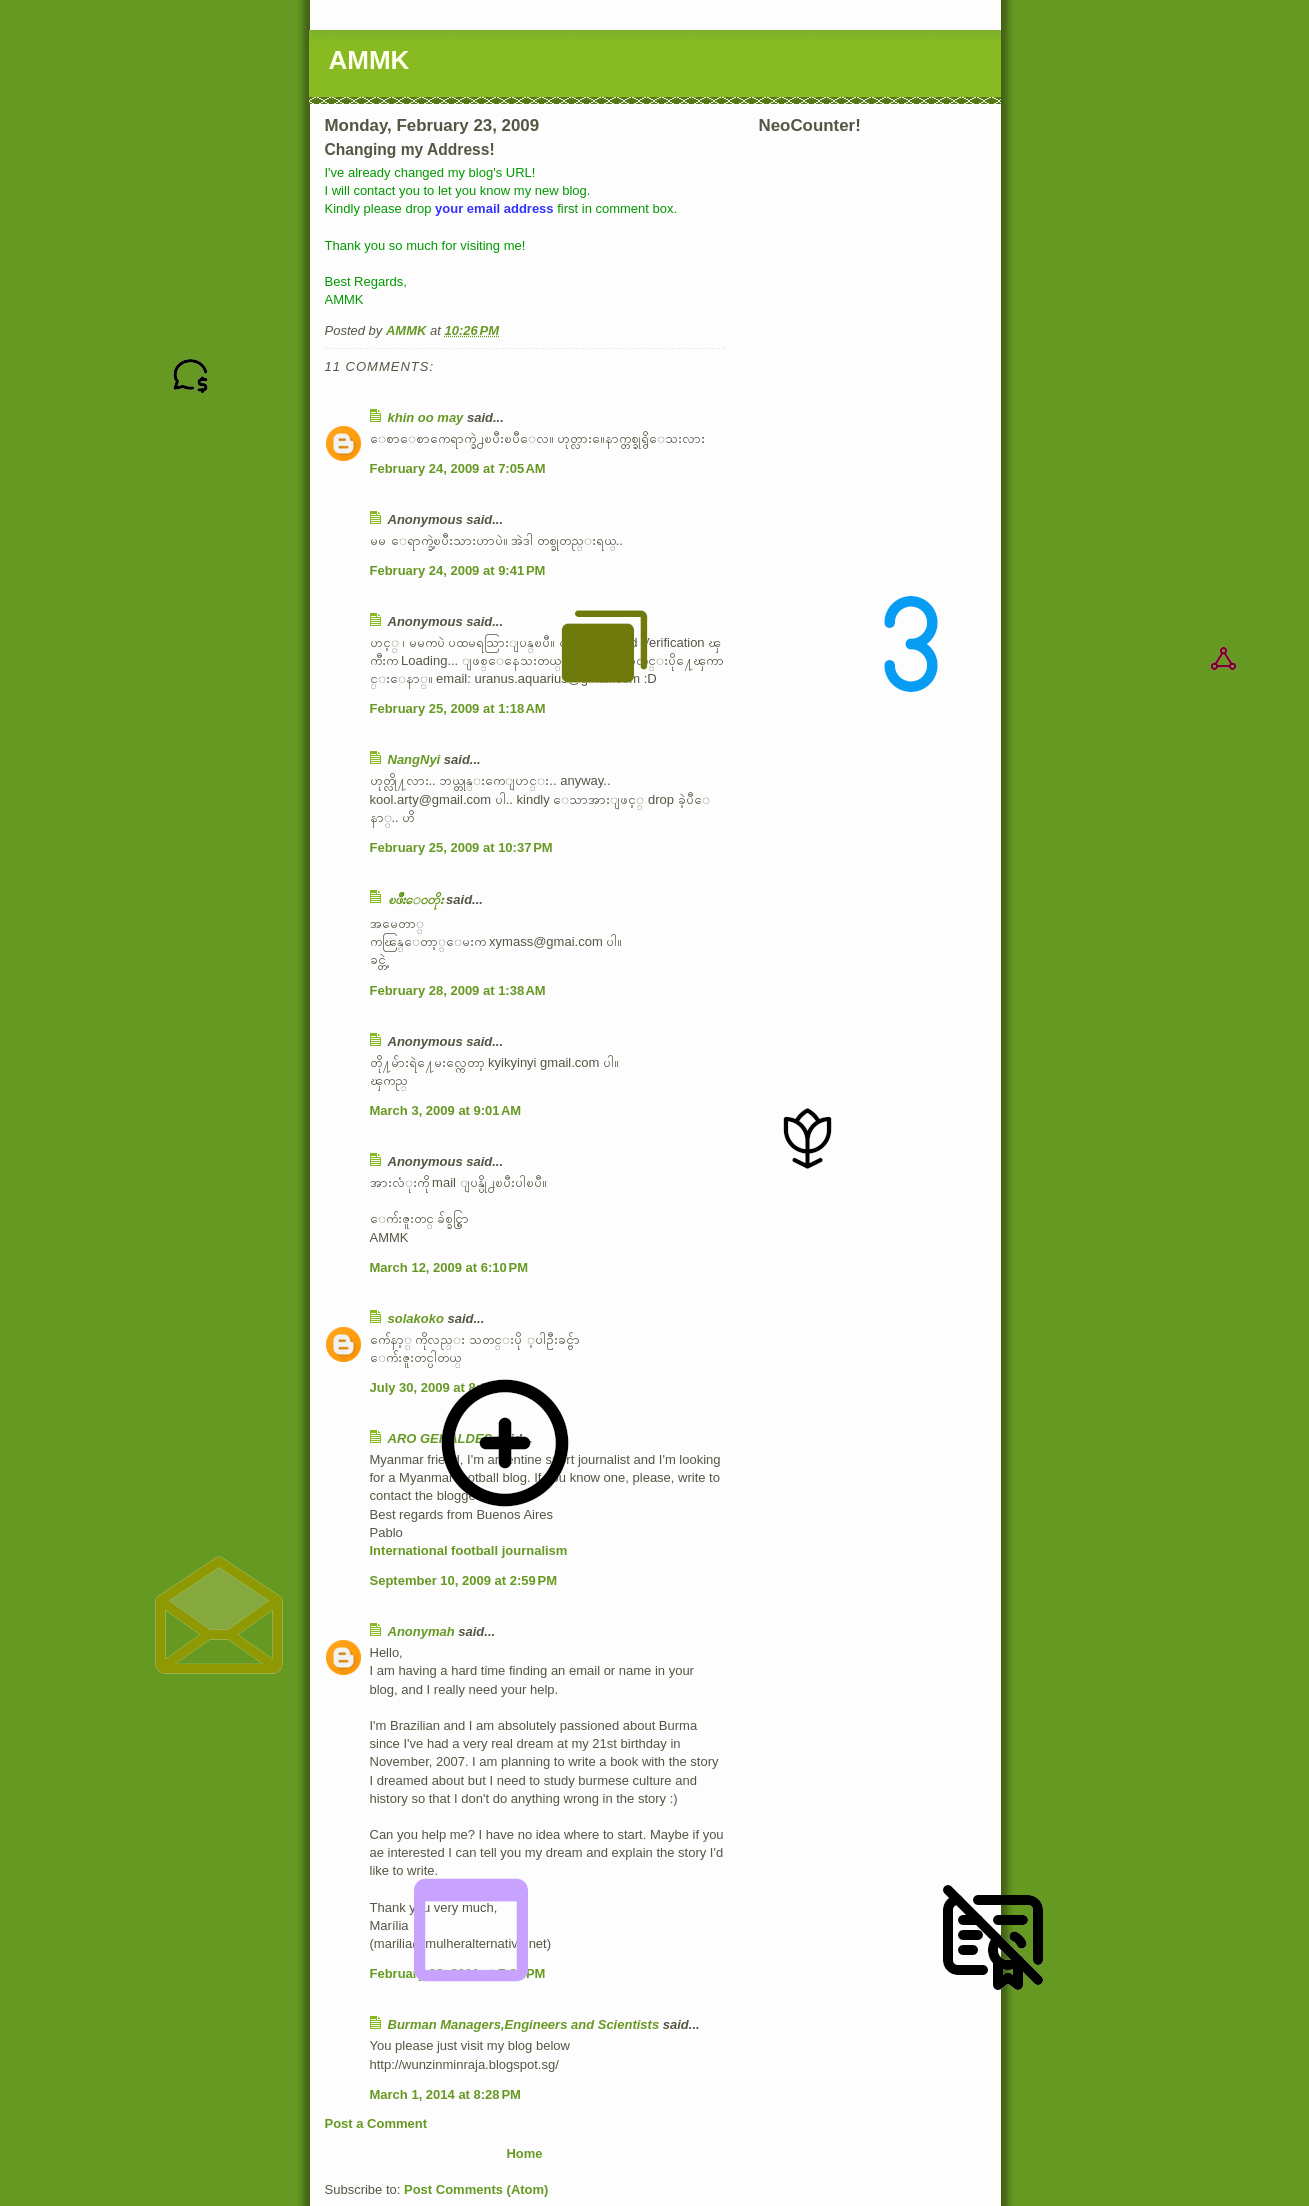 This screenshot has width=1309, height=2206. What do you see at coordinates (505, 1443) in the screenshot?
I see `add a new item` at bounding box center [505, 1443].